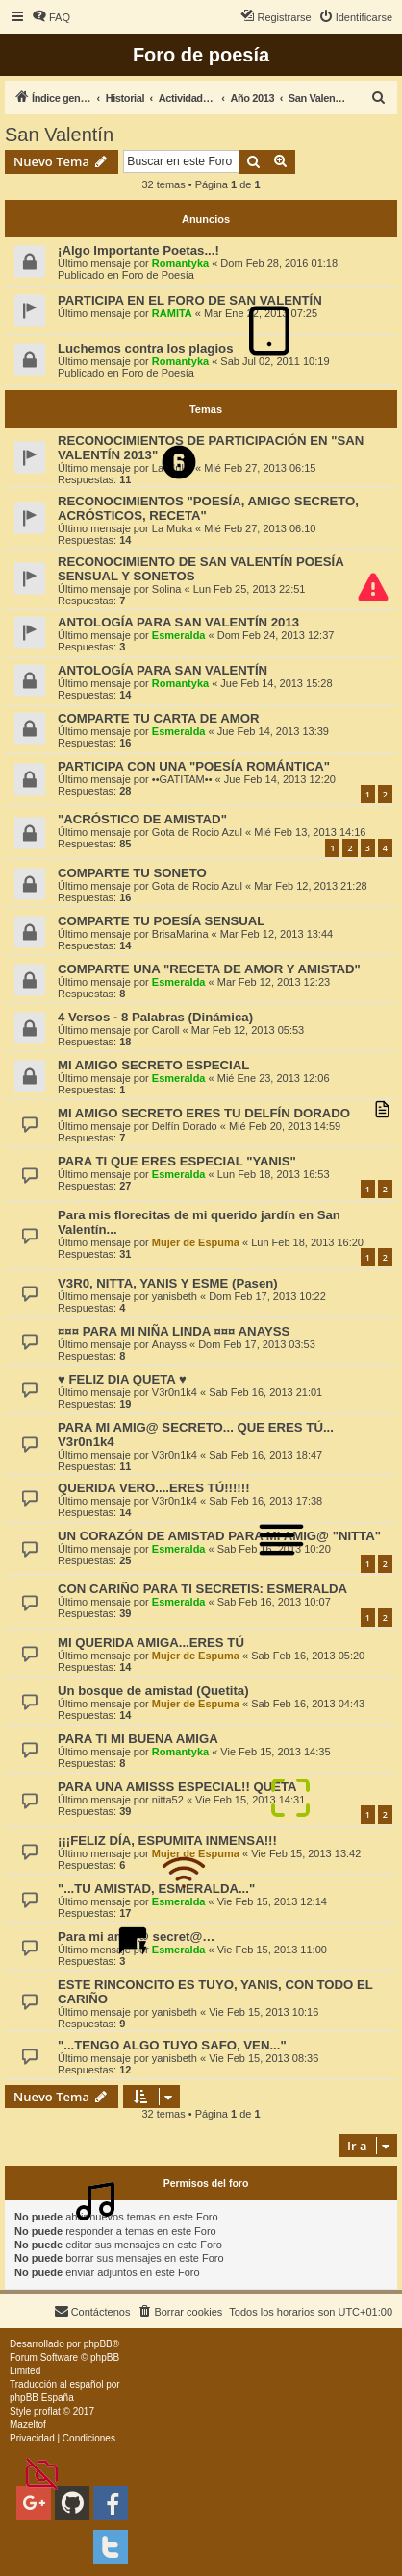  I want to click on view wireless network connection status, so click(184, 1872).